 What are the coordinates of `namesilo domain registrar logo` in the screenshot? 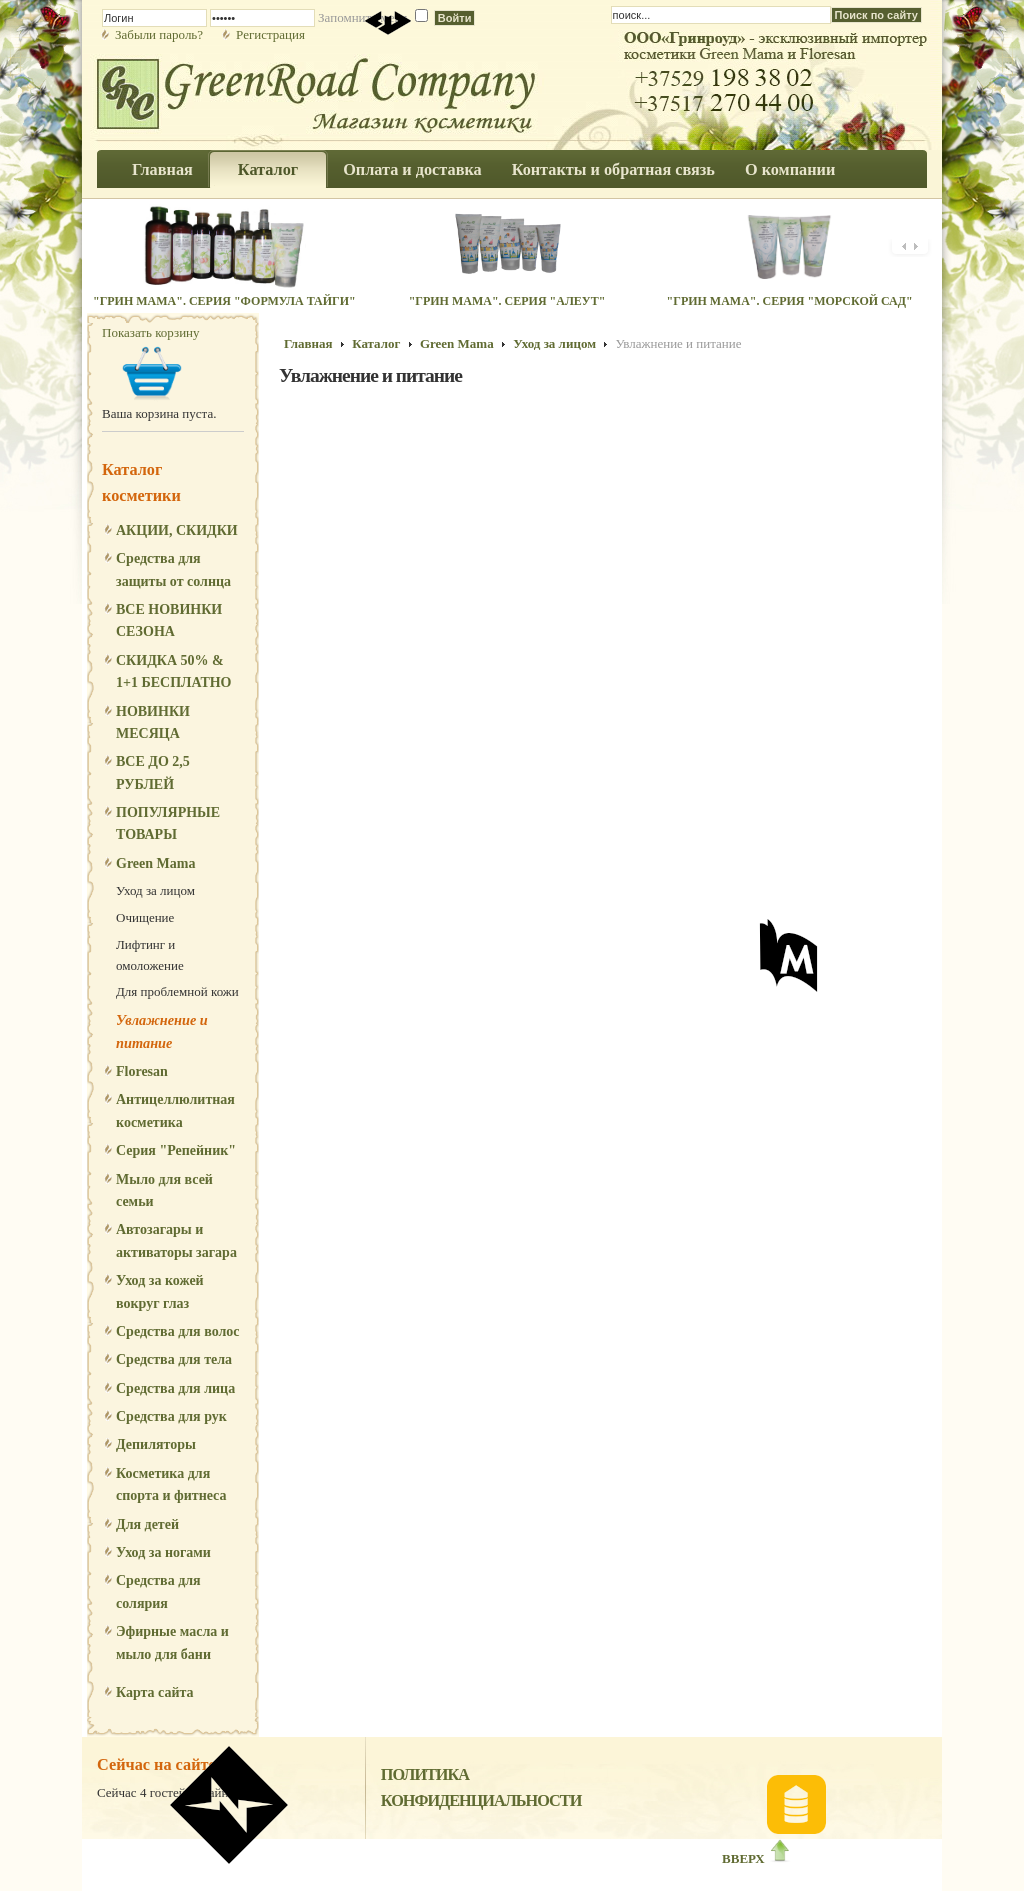 It's located at (796, 1804).